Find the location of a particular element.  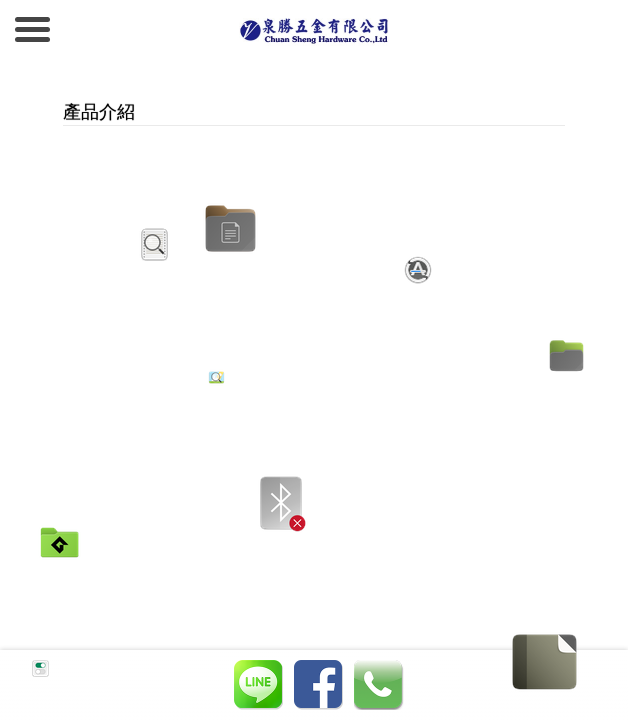

open the log viewer application is located at coordinates (154, 244).